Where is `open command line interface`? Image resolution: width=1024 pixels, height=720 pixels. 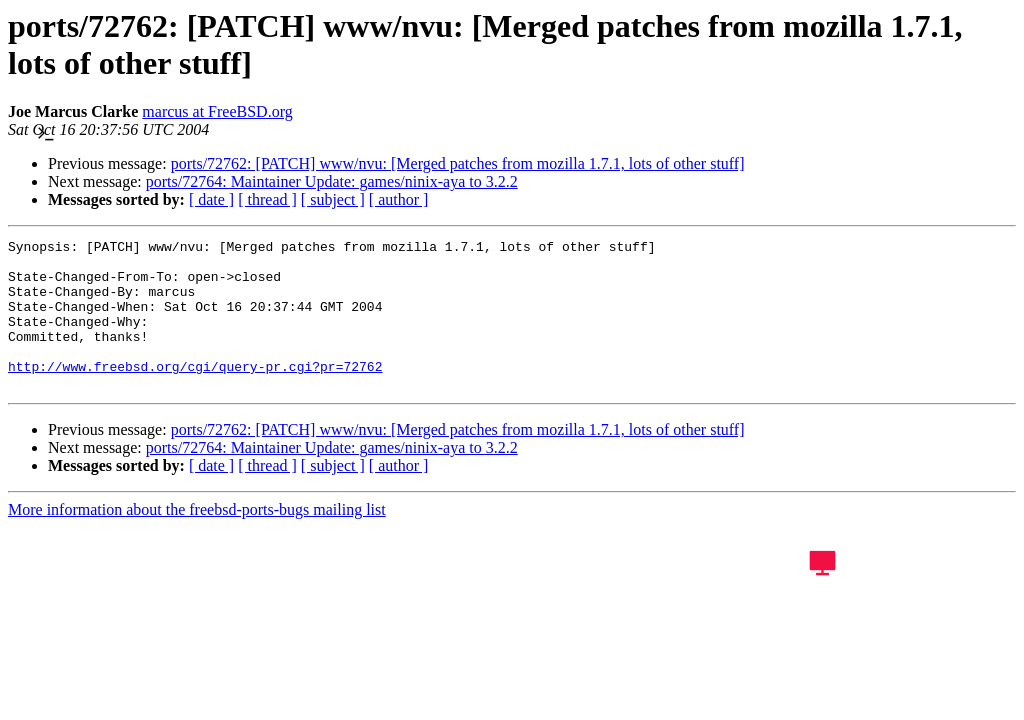
open command line interface is located at coordinates (46, 133).